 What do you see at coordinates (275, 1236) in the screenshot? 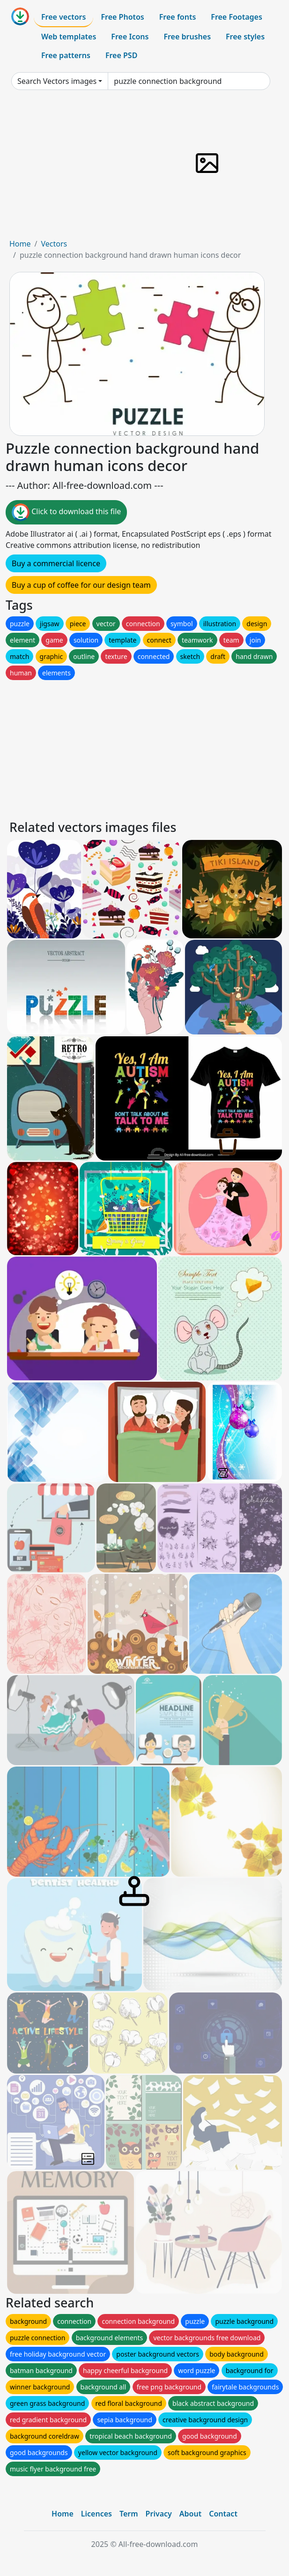
I see `browse coffee shops or cafés nearby` at bounding box center [275, 1236].